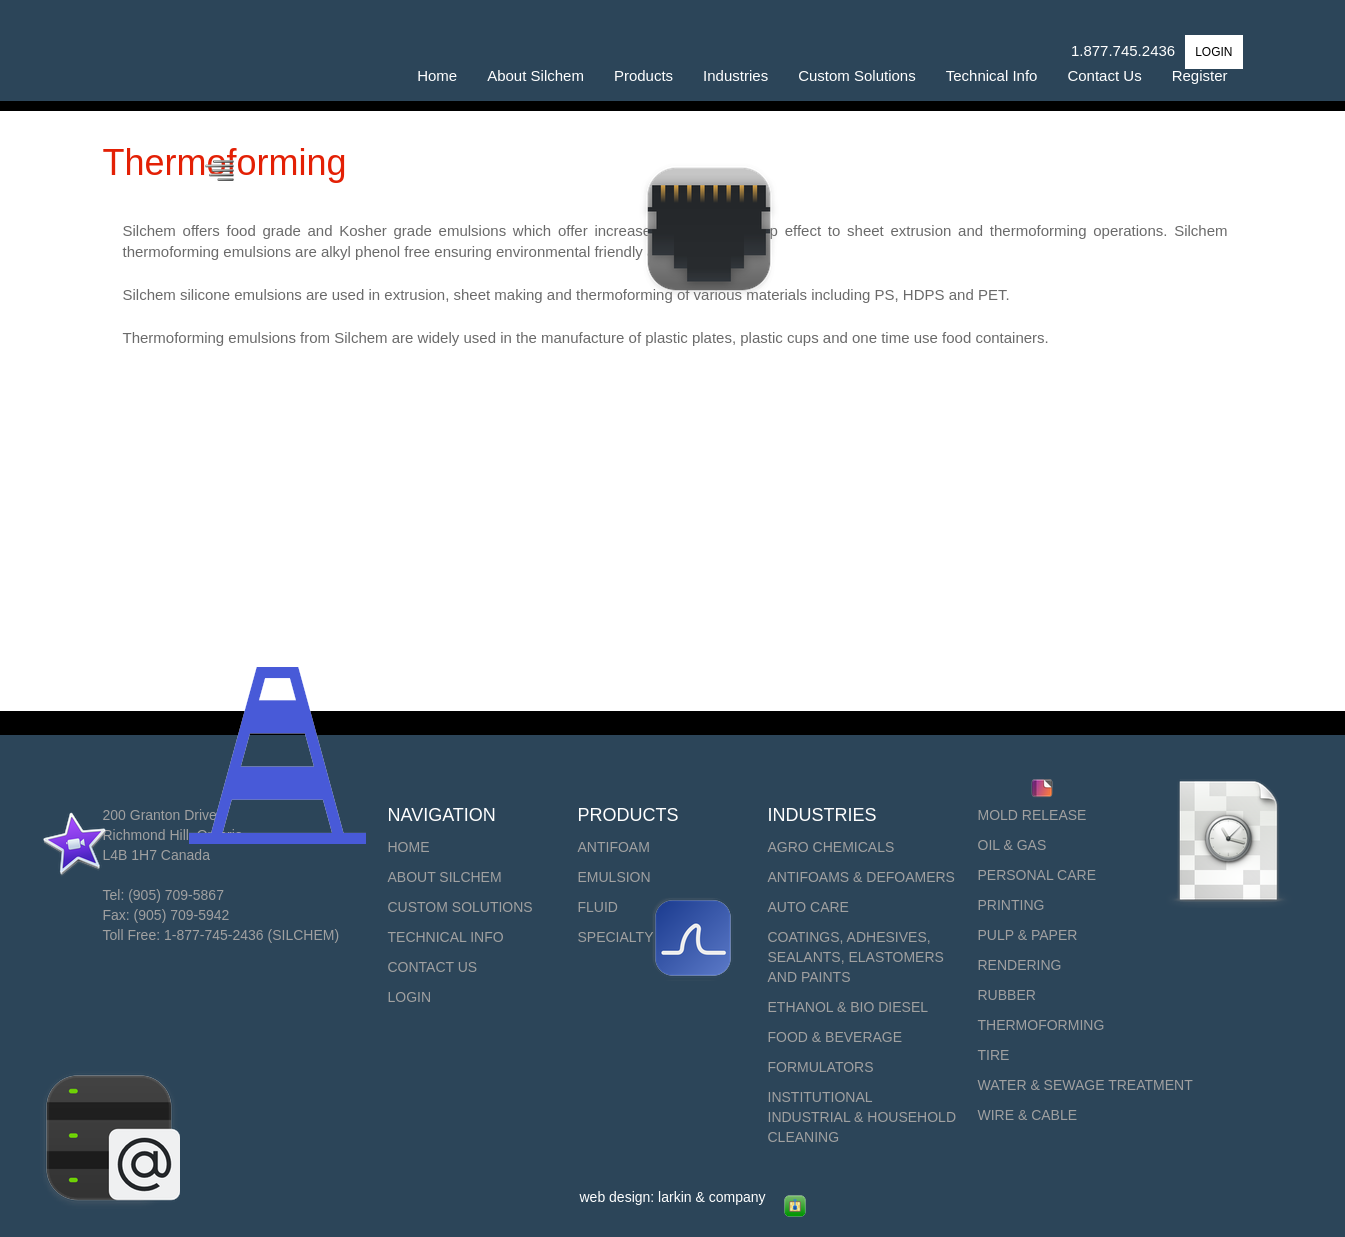 This screenshot has height=1237, width=1345. What do you see at coordinates (795, 1206) in the screenshot?
I see `open sandbox development environment` at bounding box center [795, 1206].